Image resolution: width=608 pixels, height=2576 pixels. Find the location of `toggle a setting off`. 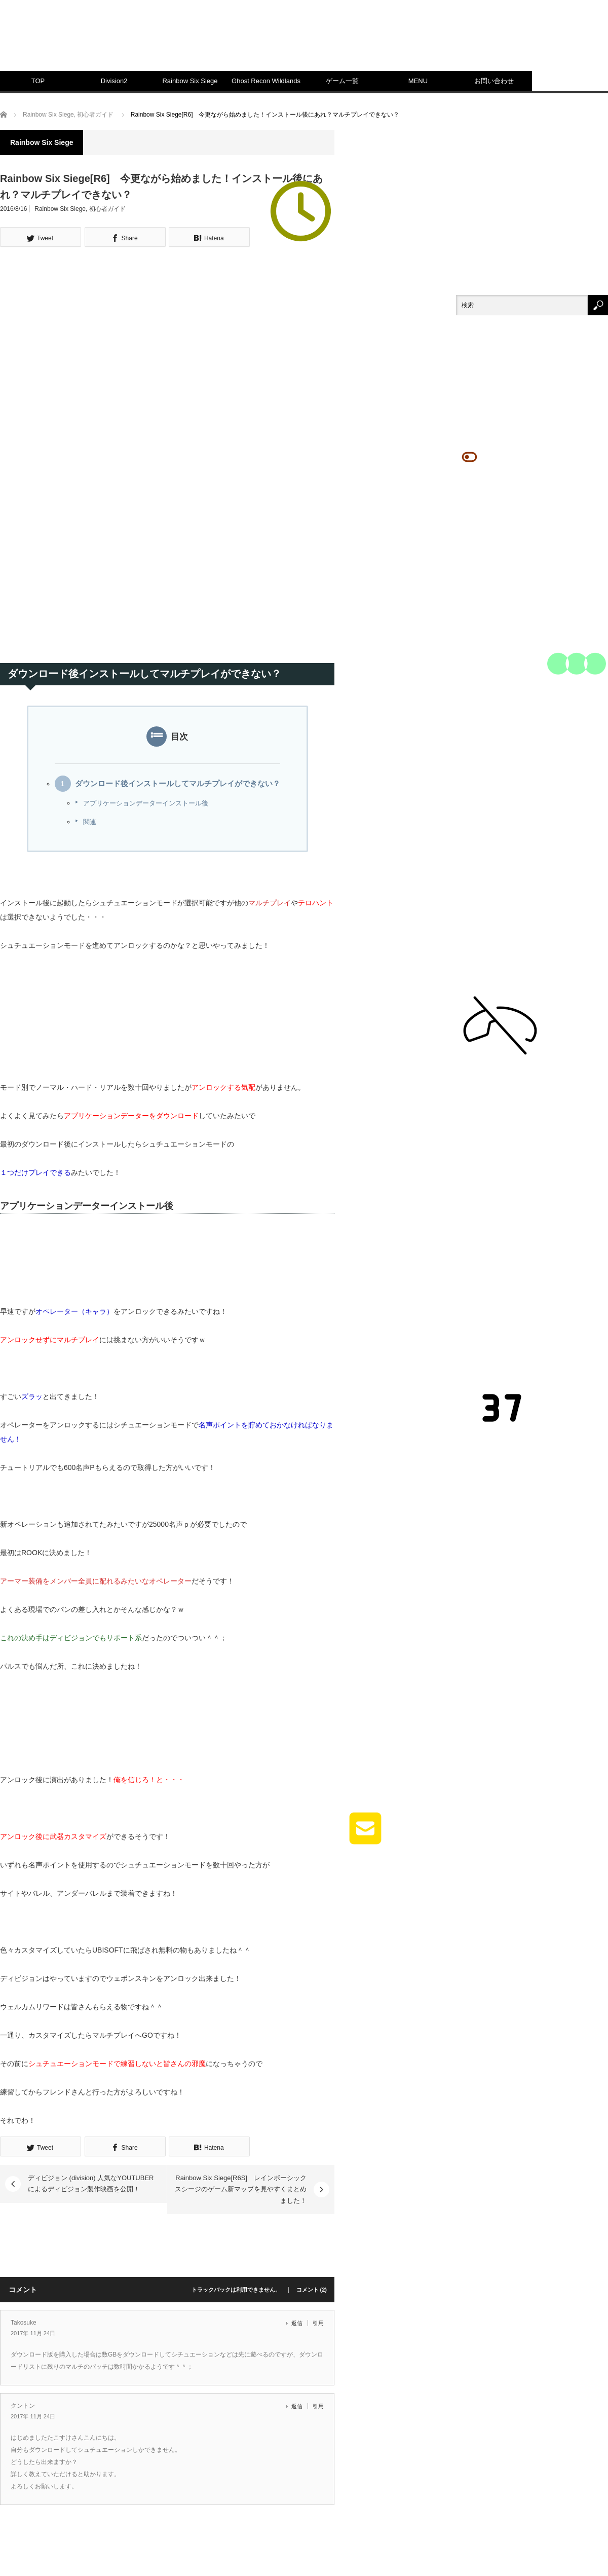

toggle a setting off is located at coordinates (469, 457).